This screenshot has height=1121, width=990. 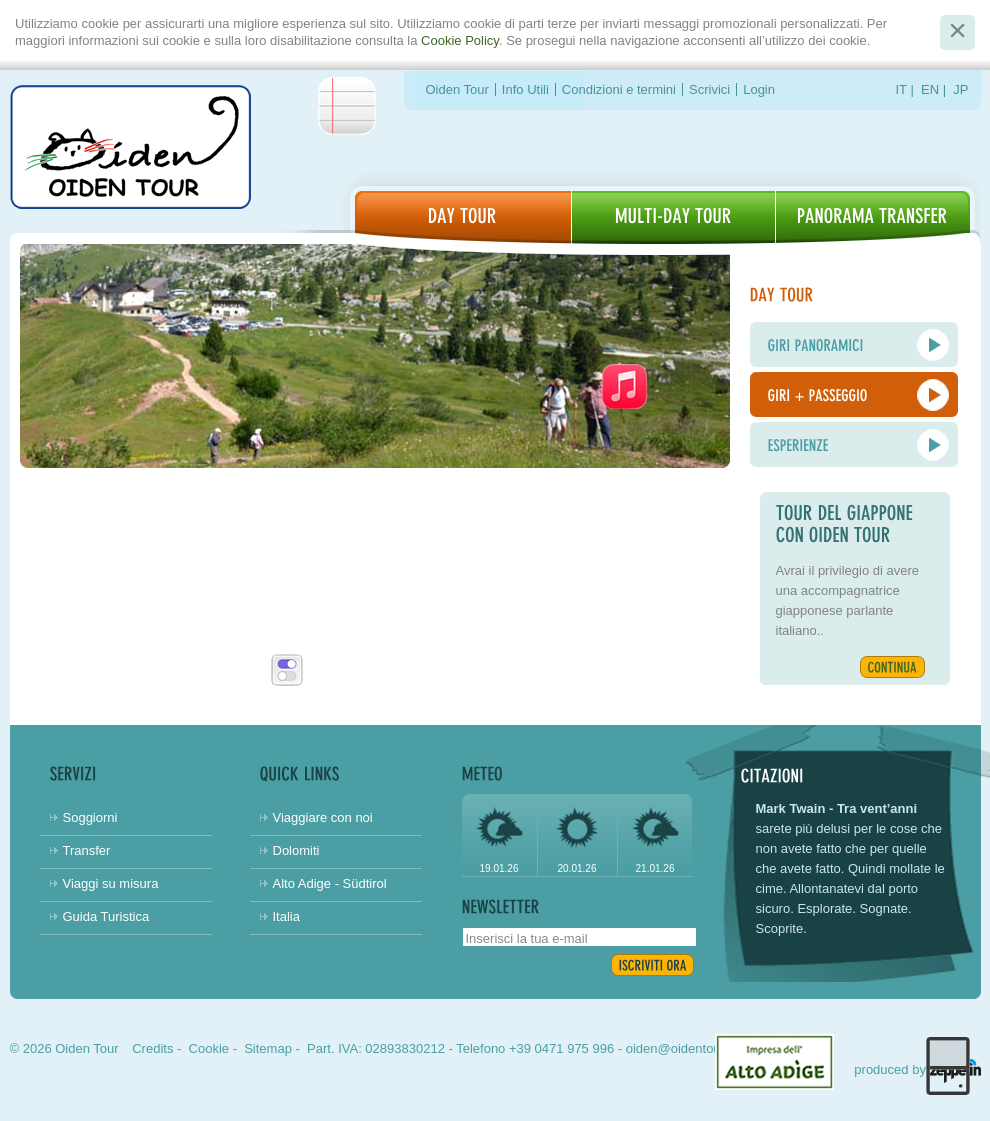 What do you see at coordinates (948, 1066) in the screenshot?
I see `scan a document or image` at bounding box center [948, 1066].